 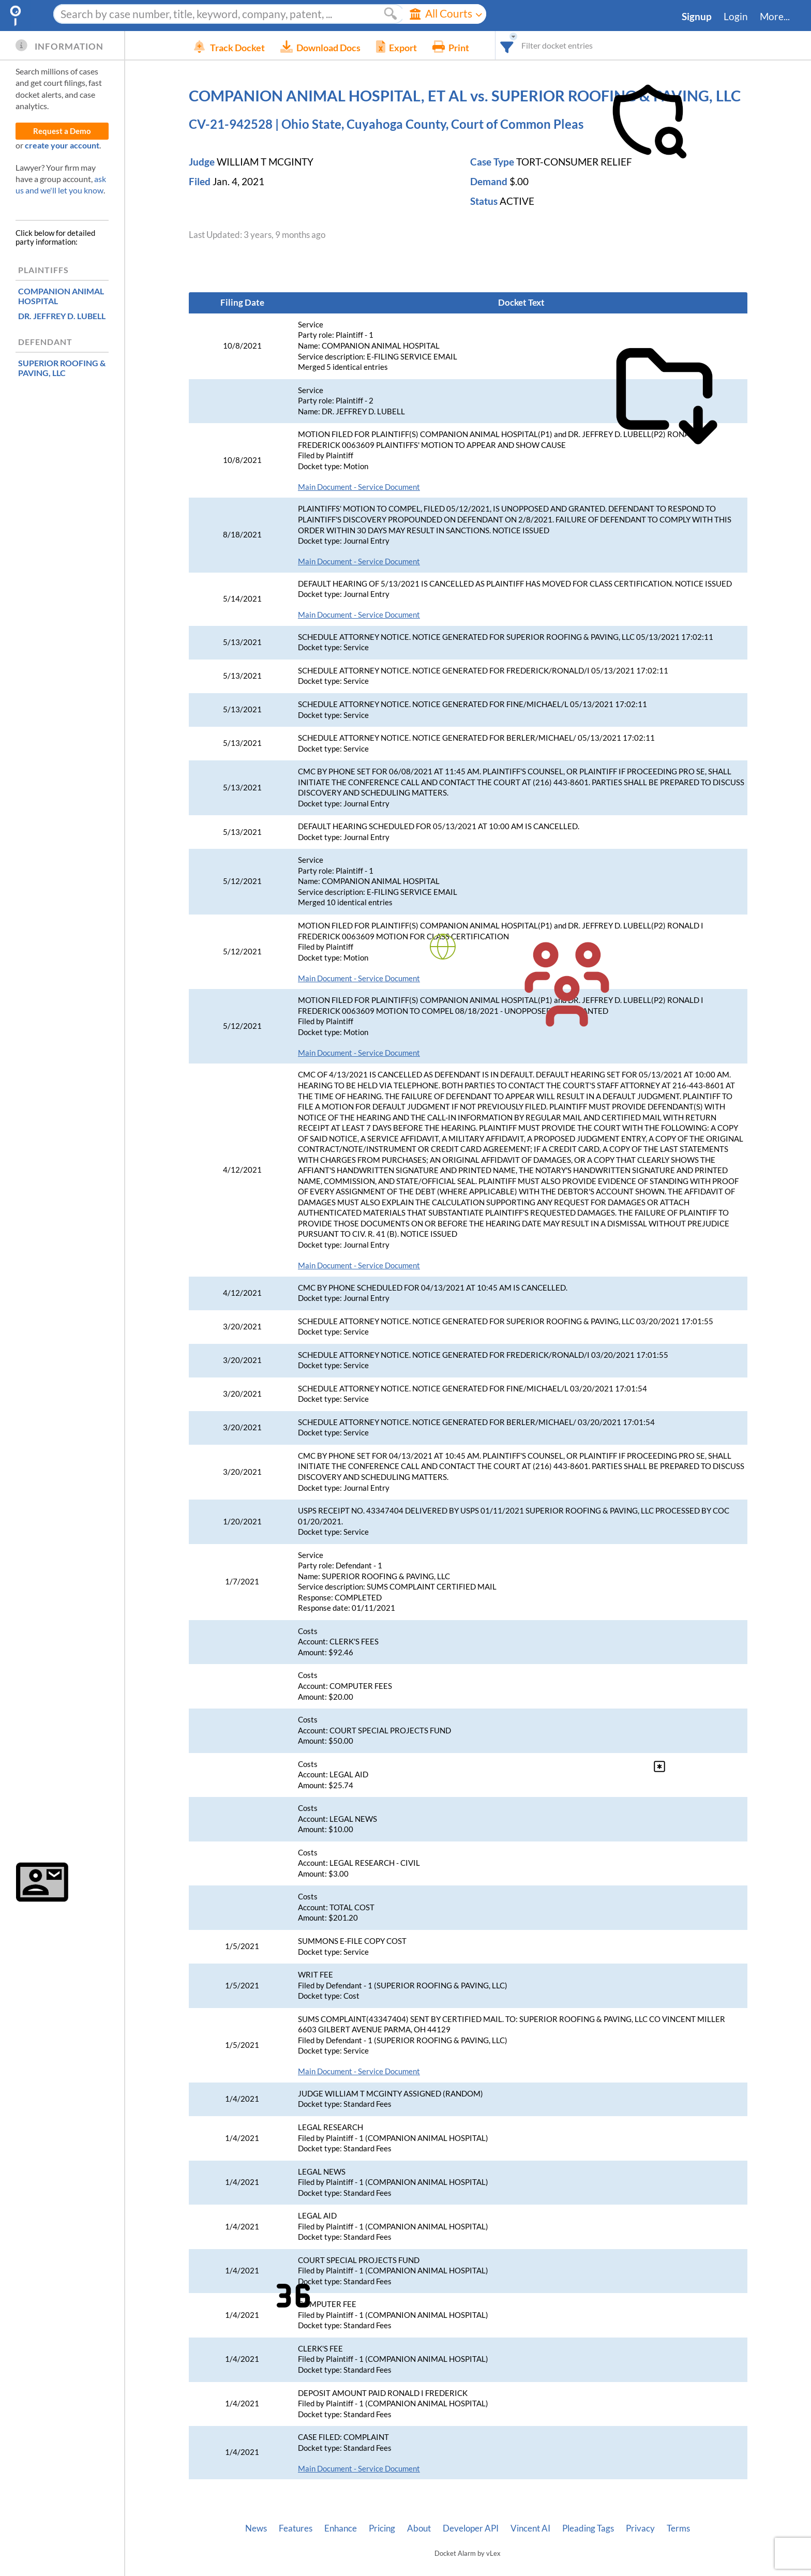 What do you see at coordinates (42, 1882) in the screenshot?
I see `access contact's email information` at bounding box center [42, 1882].